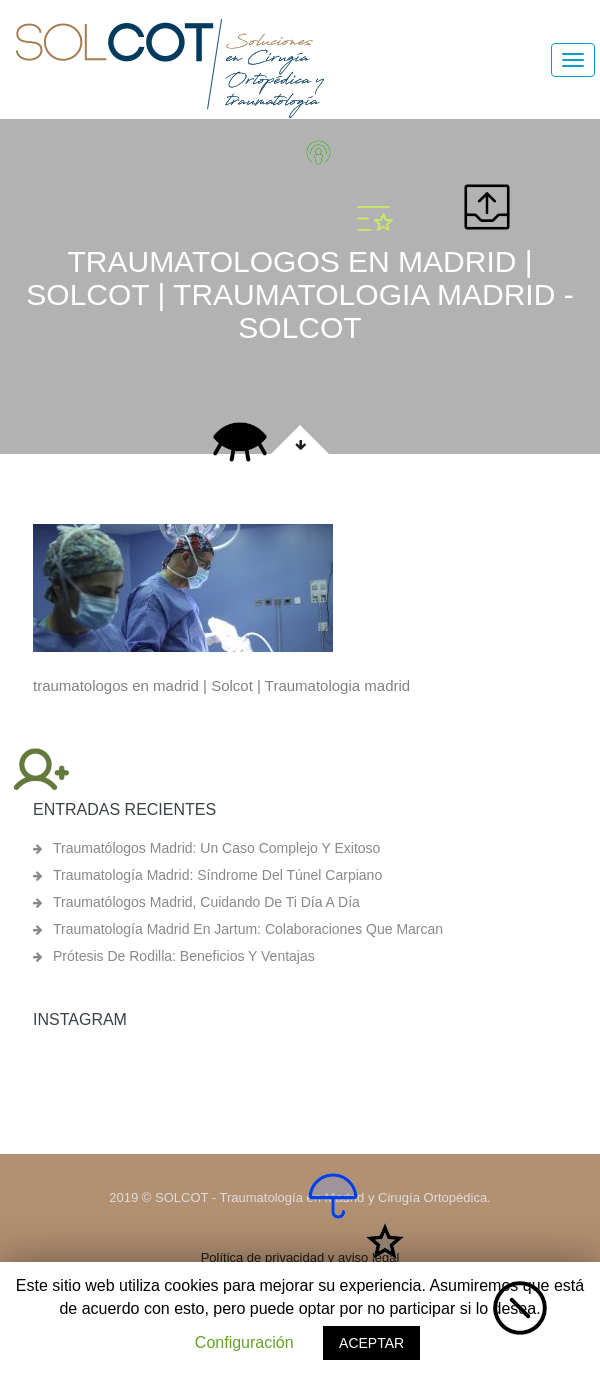 This screenshot has height=1378, width=600. What do you see at coordinates (487, 207) in the screenshot?
I see `upload file from tray` at bounding box center [487, 207].